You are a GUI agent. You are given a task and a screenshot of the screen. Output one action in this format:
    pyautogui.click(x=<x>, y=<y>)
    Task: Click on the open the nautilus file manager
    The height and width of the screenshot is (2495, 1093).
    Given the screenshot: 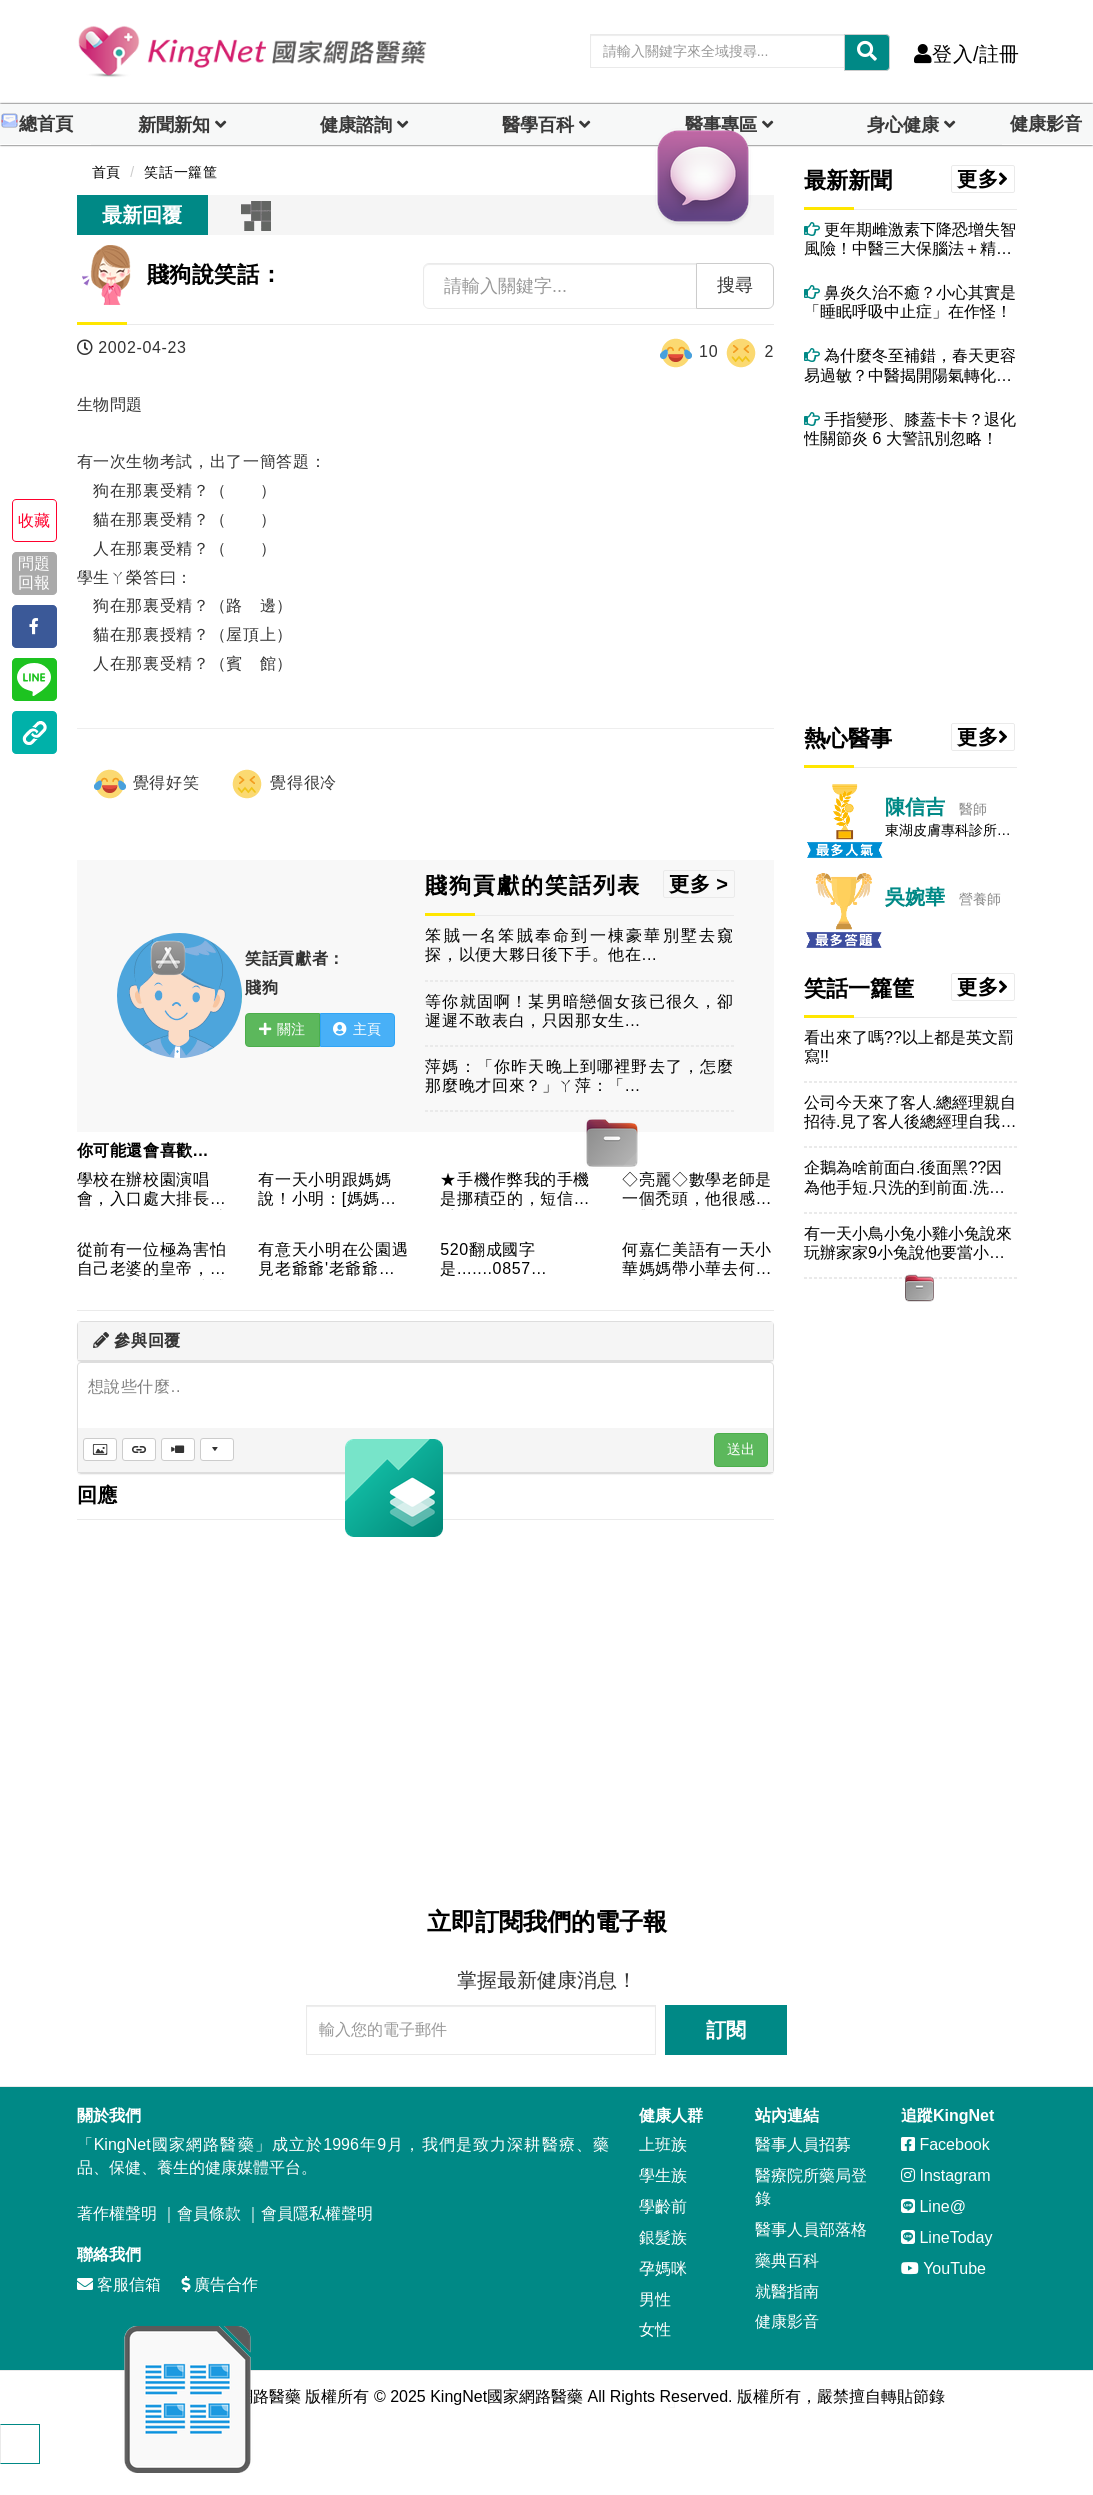 What is the action you would take?
    pyautogui.click(x=919, y=1287)
    